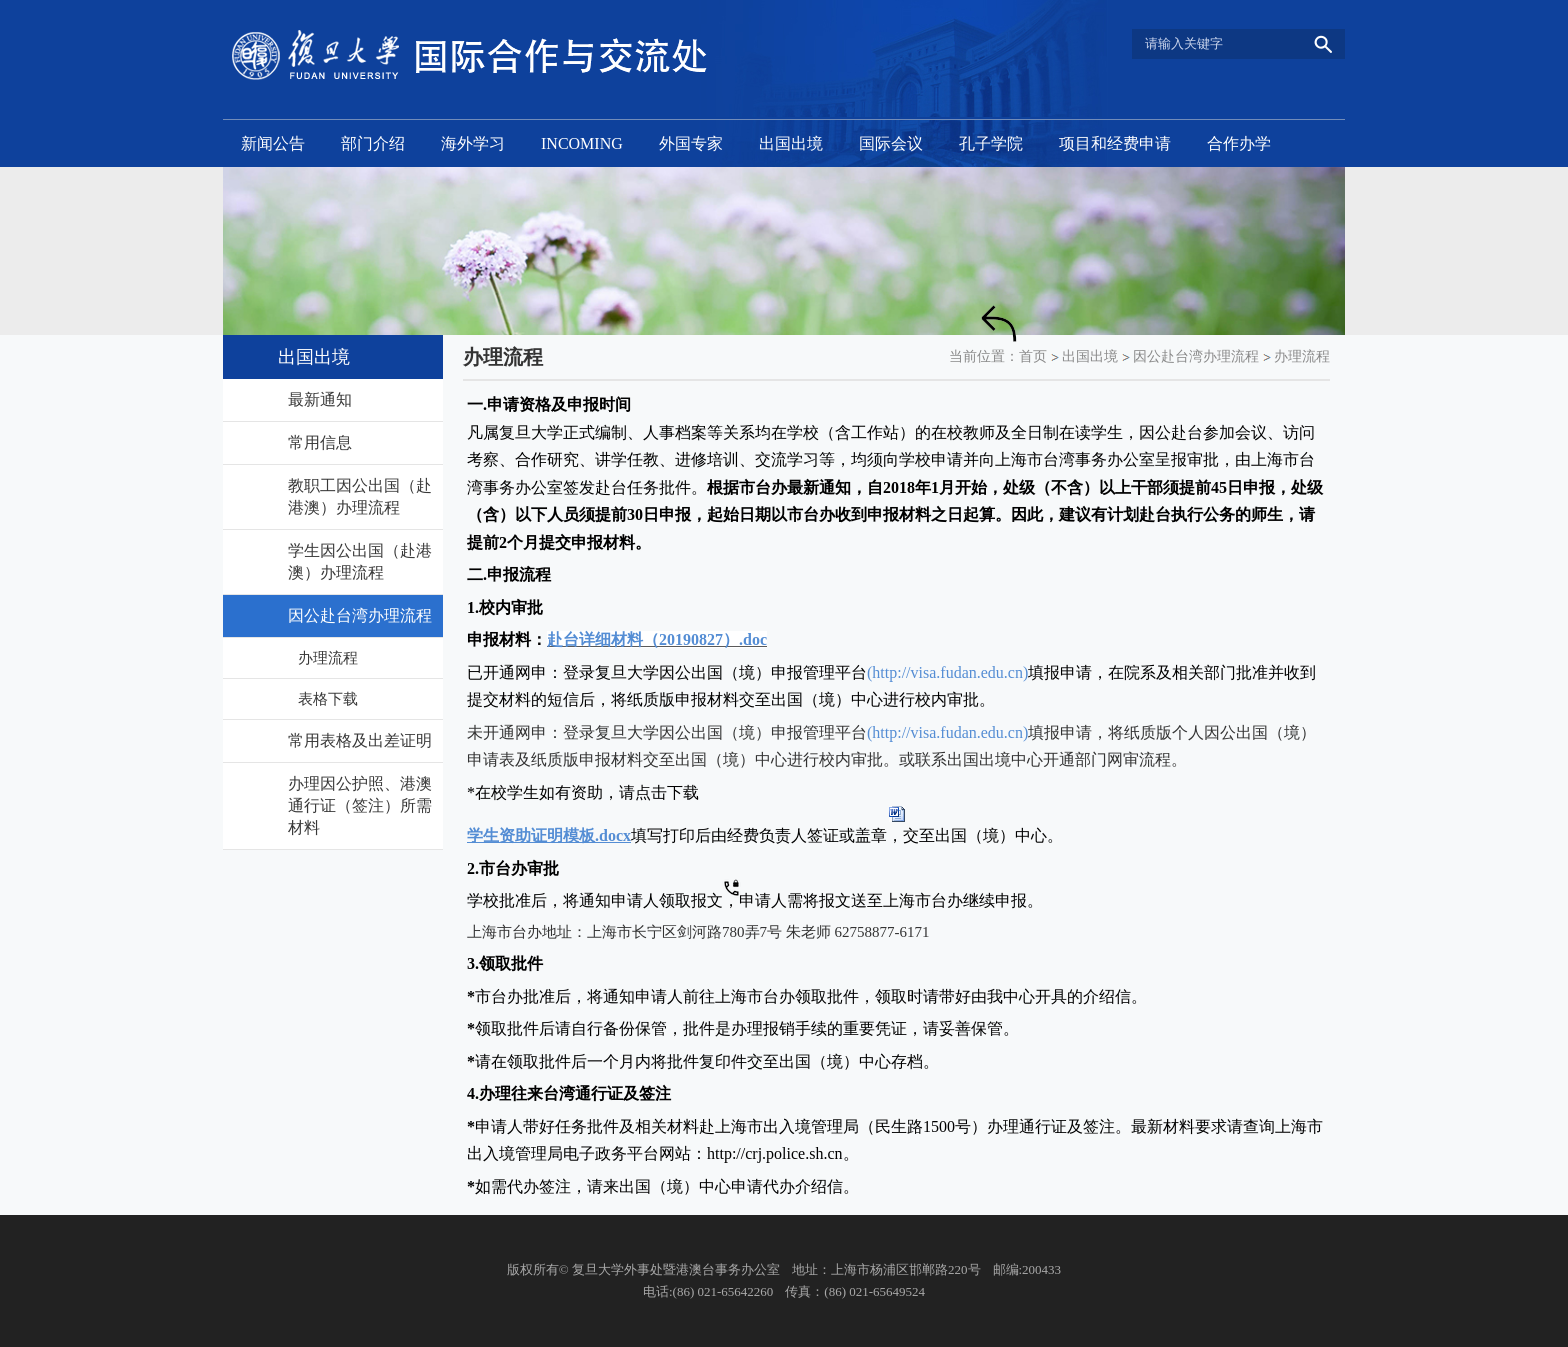 This screenshot has height=1347, width=1568. Describe the element at coordinates (731, 888) in the screenshot. I see `phone is locked or secured` at that location.